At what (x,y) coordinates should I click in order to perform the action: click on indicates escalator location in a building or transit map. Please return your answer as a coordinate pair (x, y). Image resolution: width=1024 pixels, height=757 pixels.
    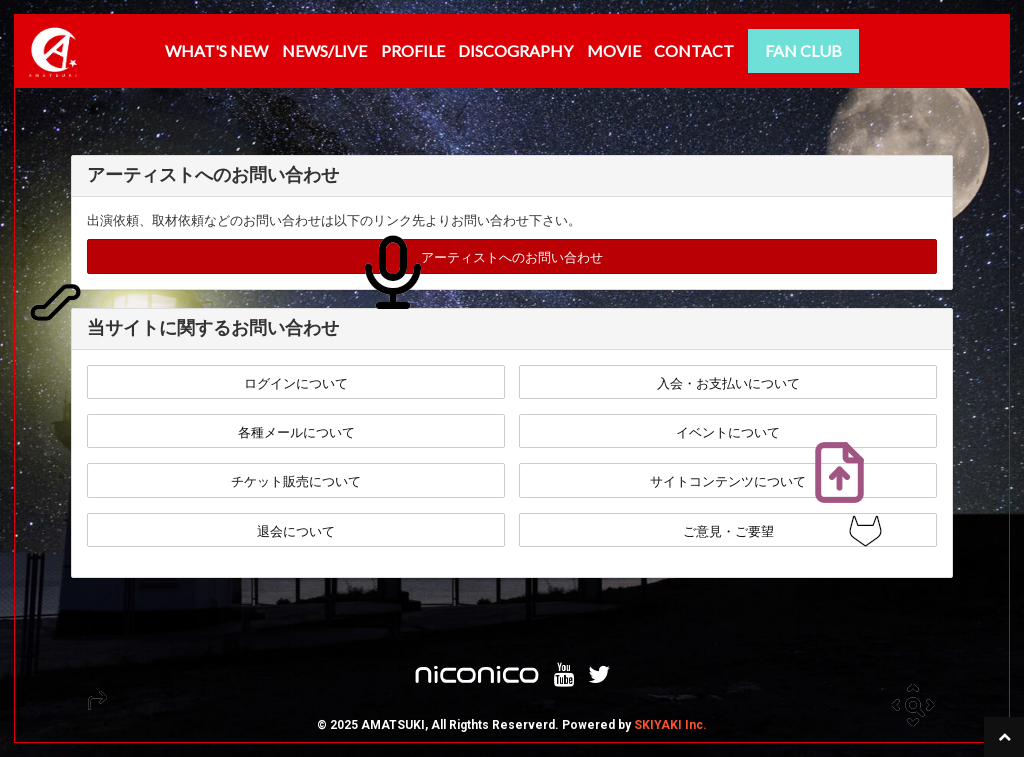
    Looking at the image, I should click on (55, 302).